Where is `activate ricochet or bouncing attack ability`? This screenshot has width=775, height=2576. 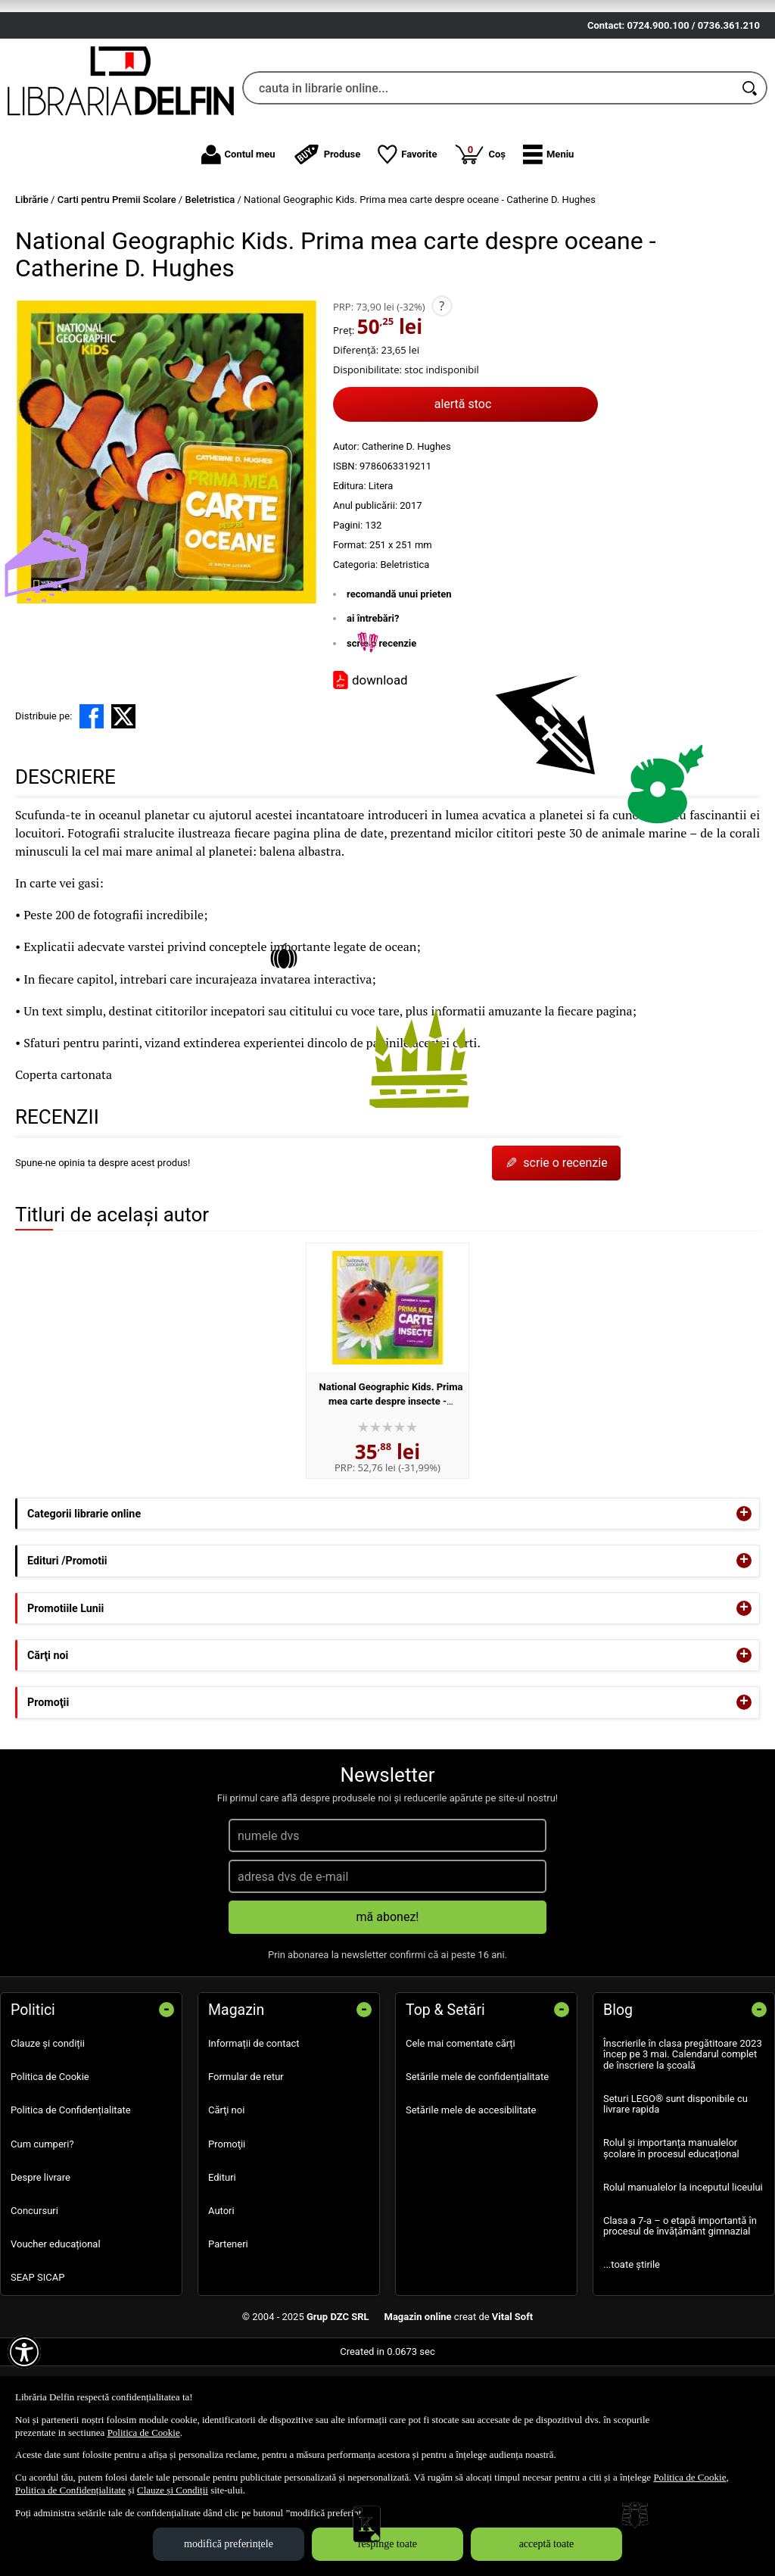 activate ricochet or bouncing attack ability is located at coordinates (545, 725).